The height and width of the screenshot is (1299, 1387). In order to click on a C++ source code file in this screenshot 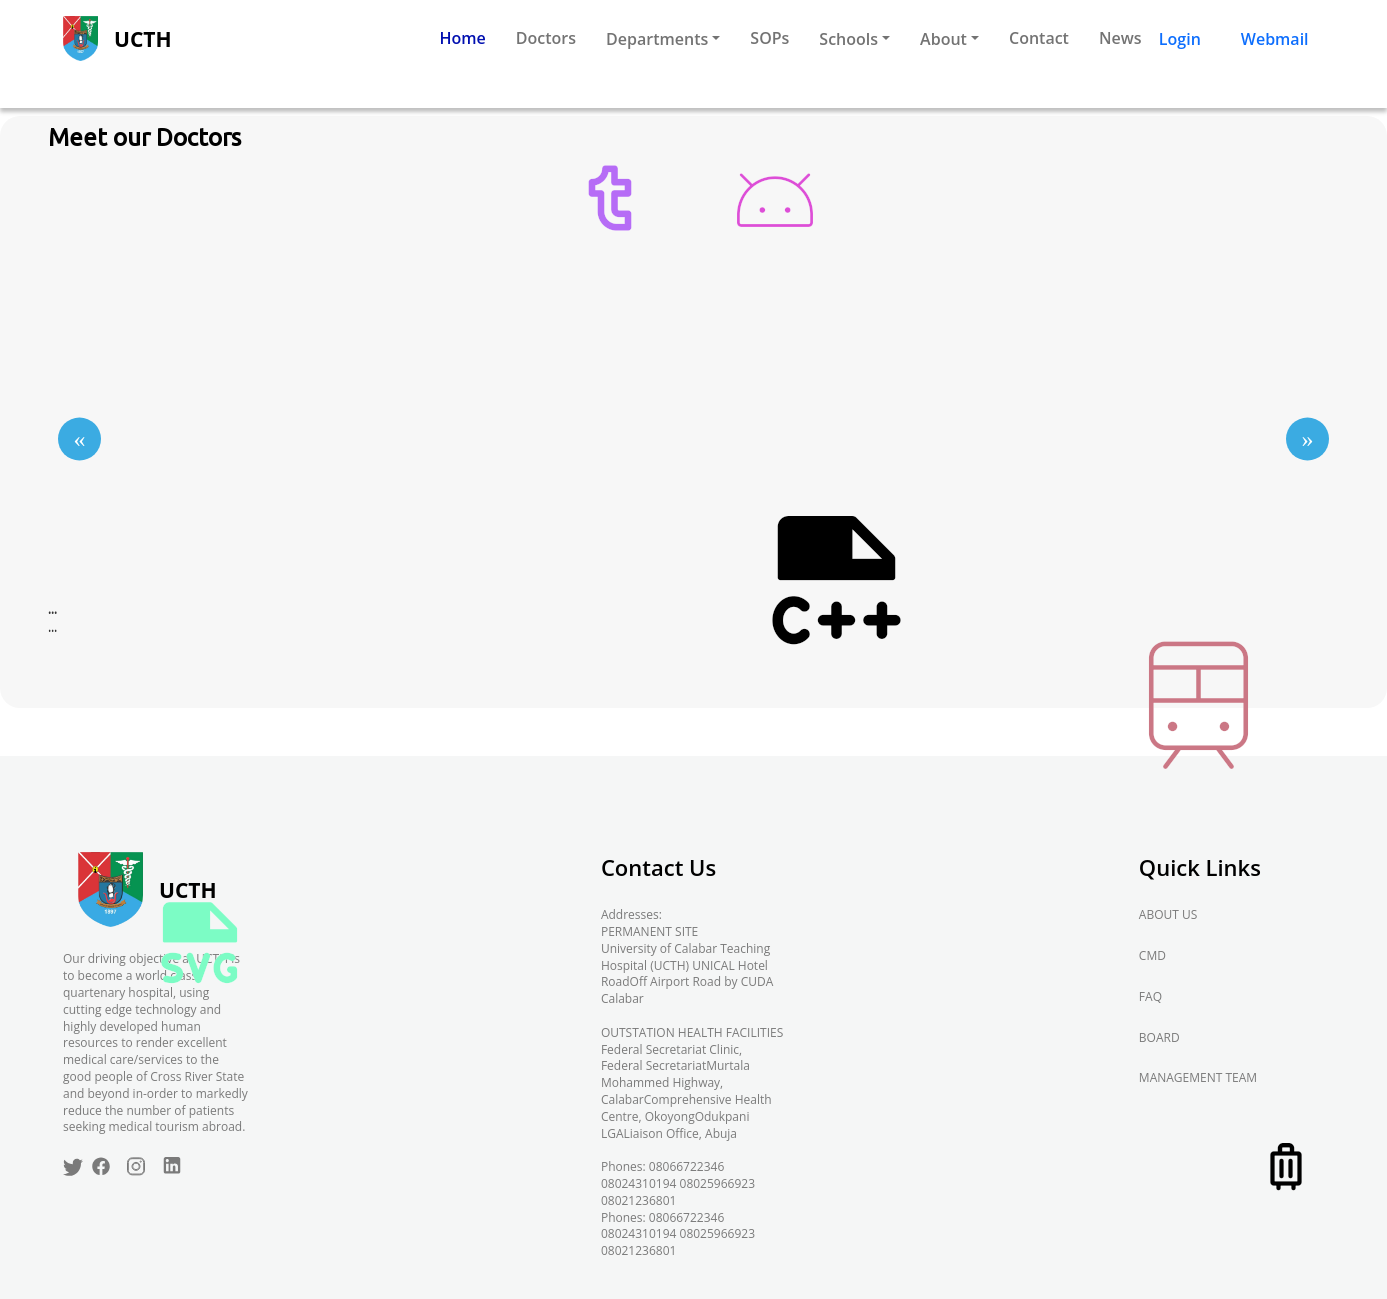, I will do `click(836, 585)`.